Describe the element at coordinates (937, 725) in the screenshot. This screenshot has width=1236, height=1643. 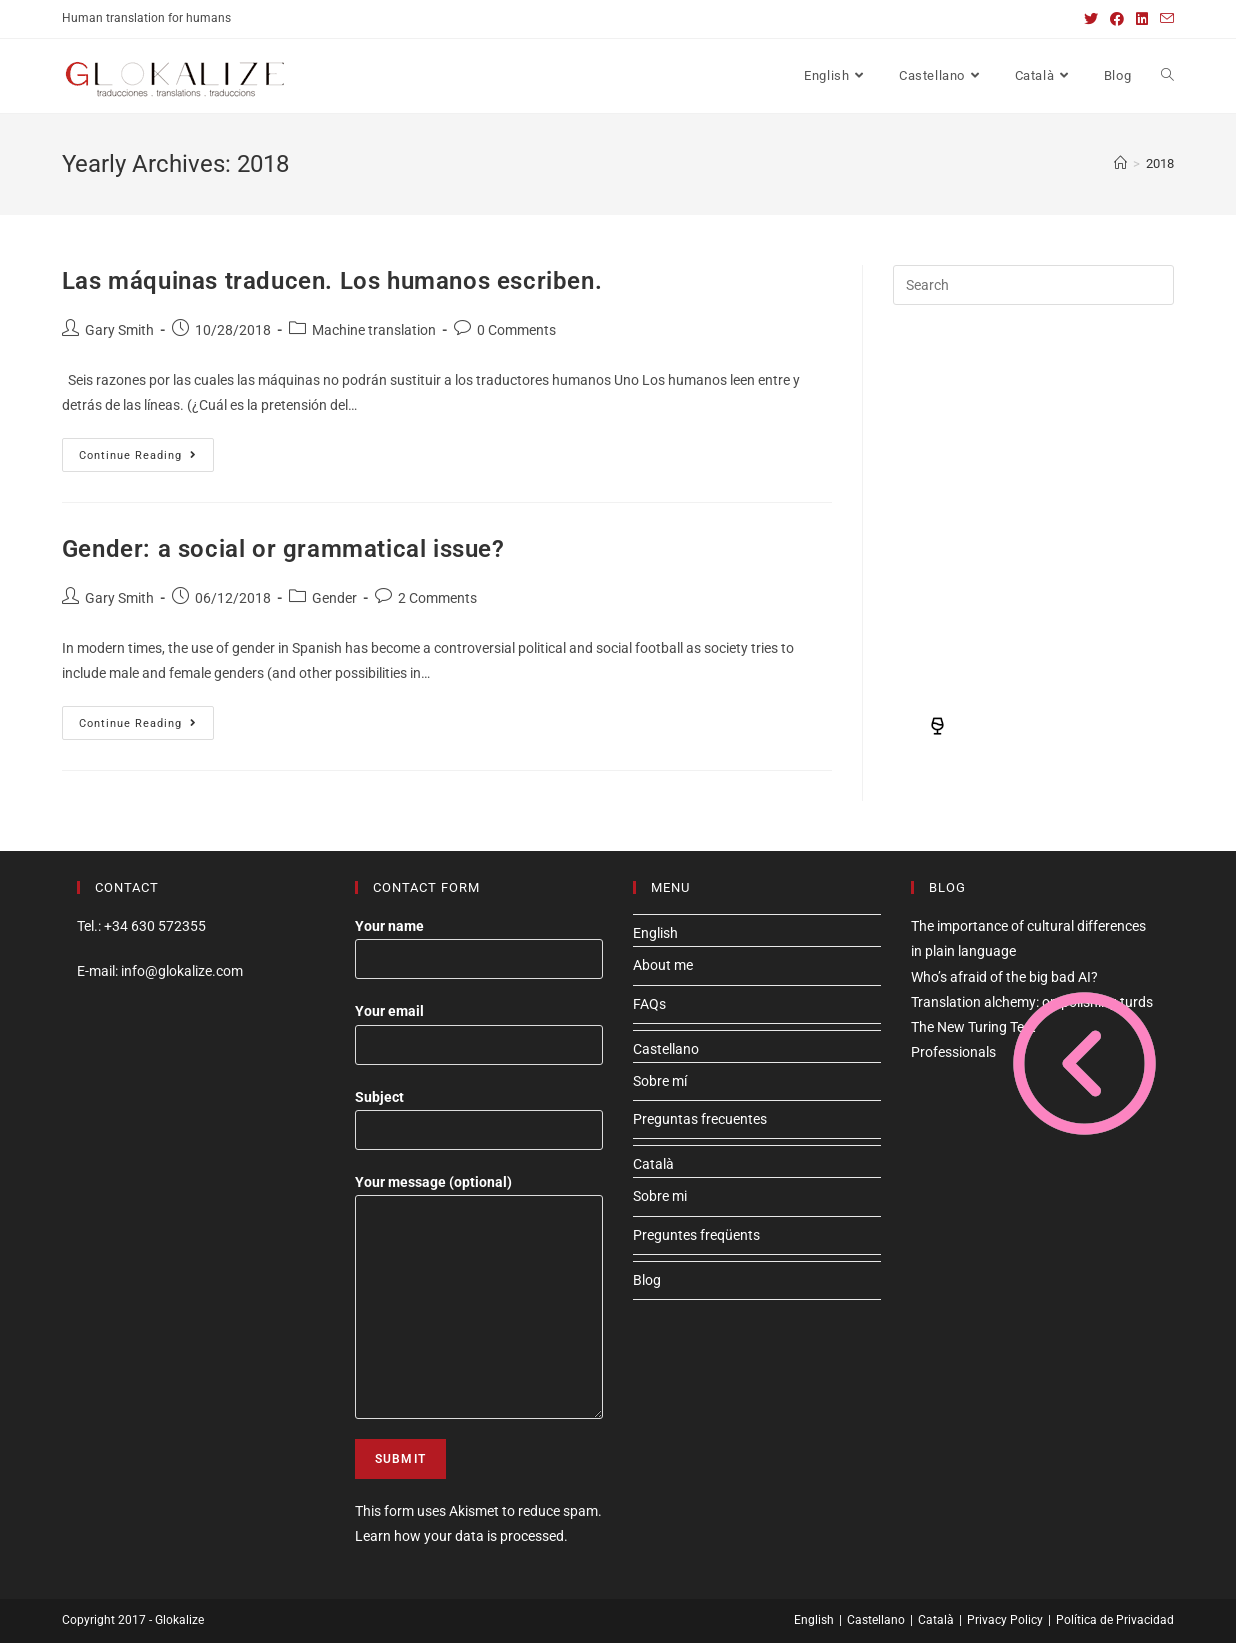
I see `browse wine selection or menu` at that location.